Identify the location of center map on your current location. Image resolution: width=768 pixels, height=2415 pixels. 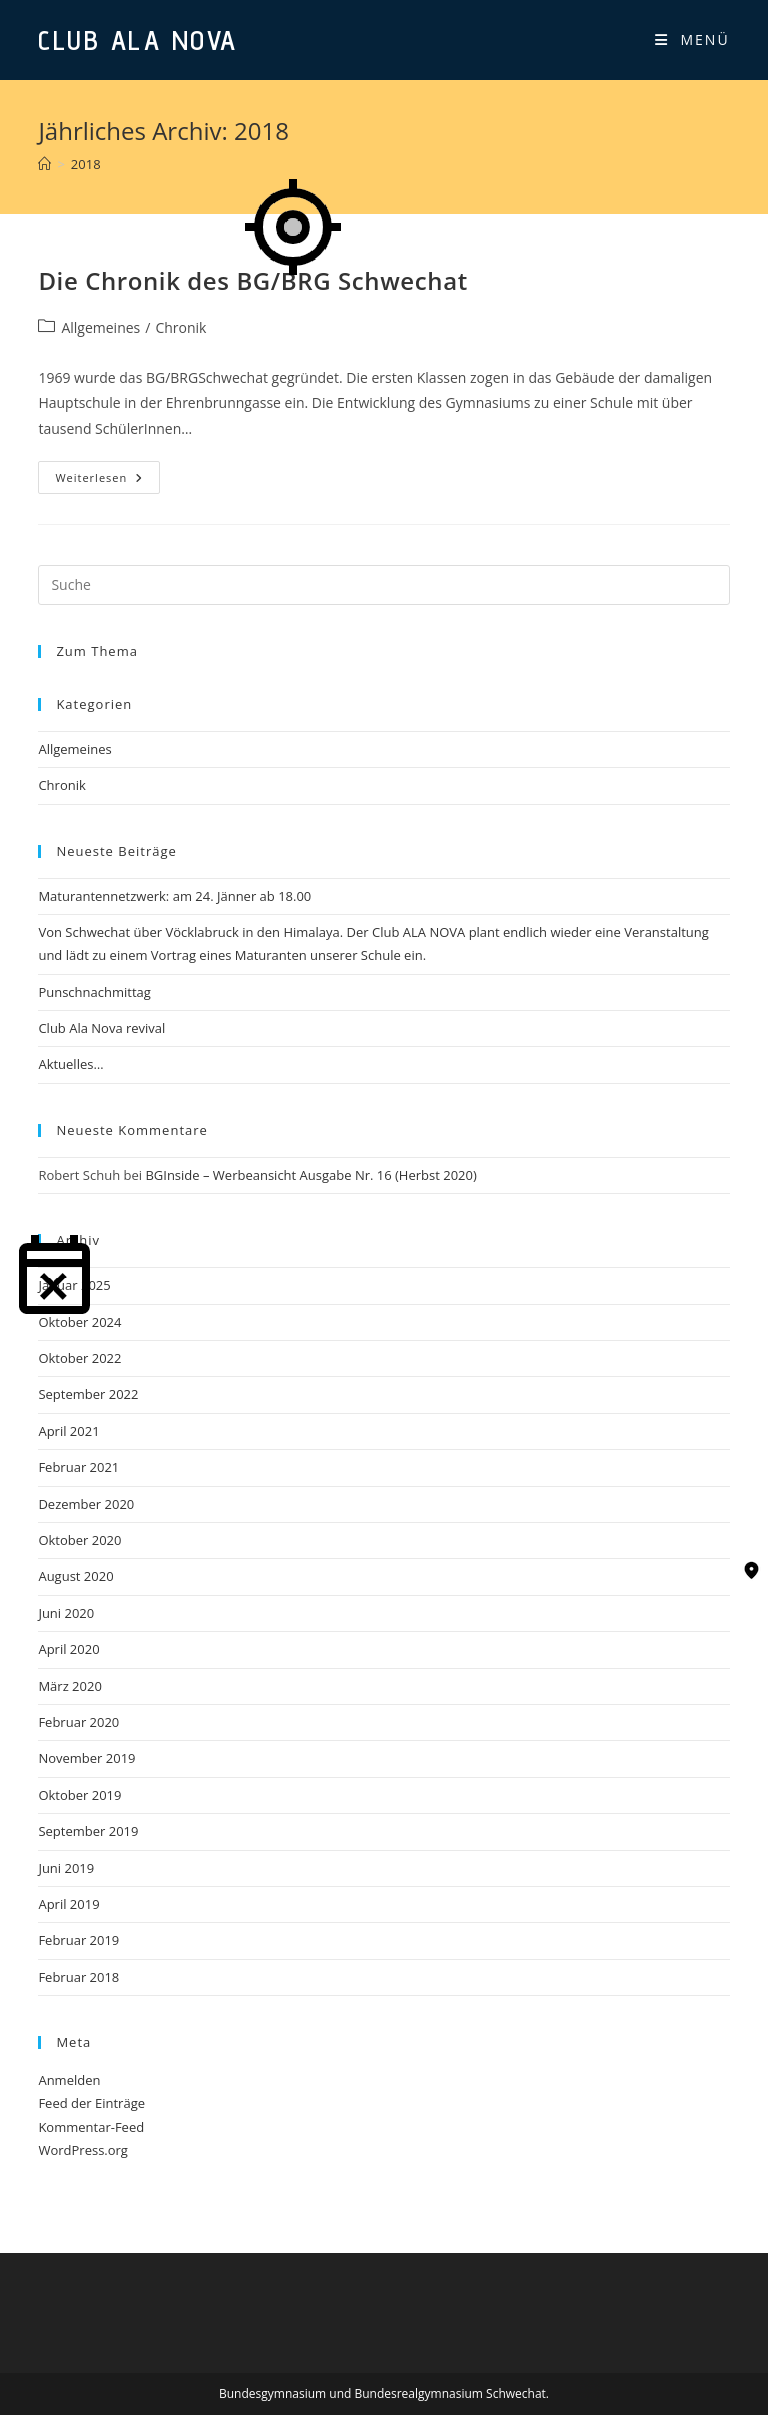
(293, 227).